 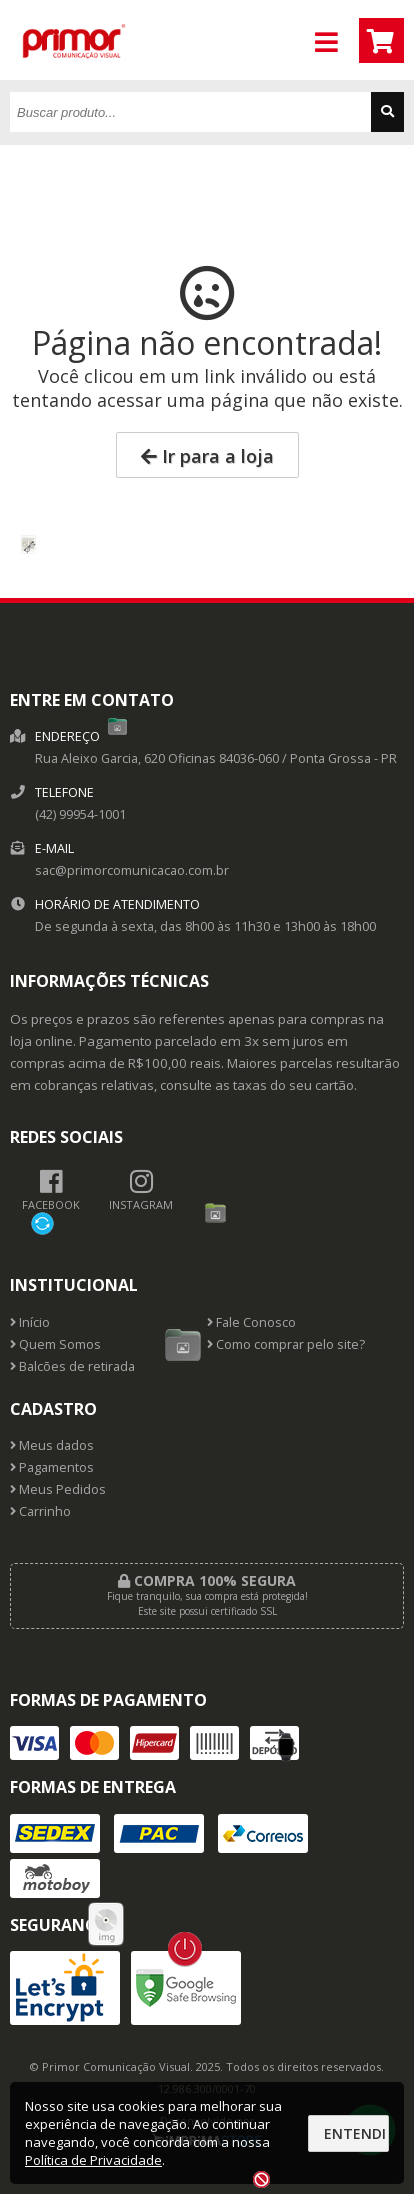 What do you see at coordinates (286, 1747) in the screenshot?
I see `apple watch series 7 device icon` at bounding box center [286, 1747].